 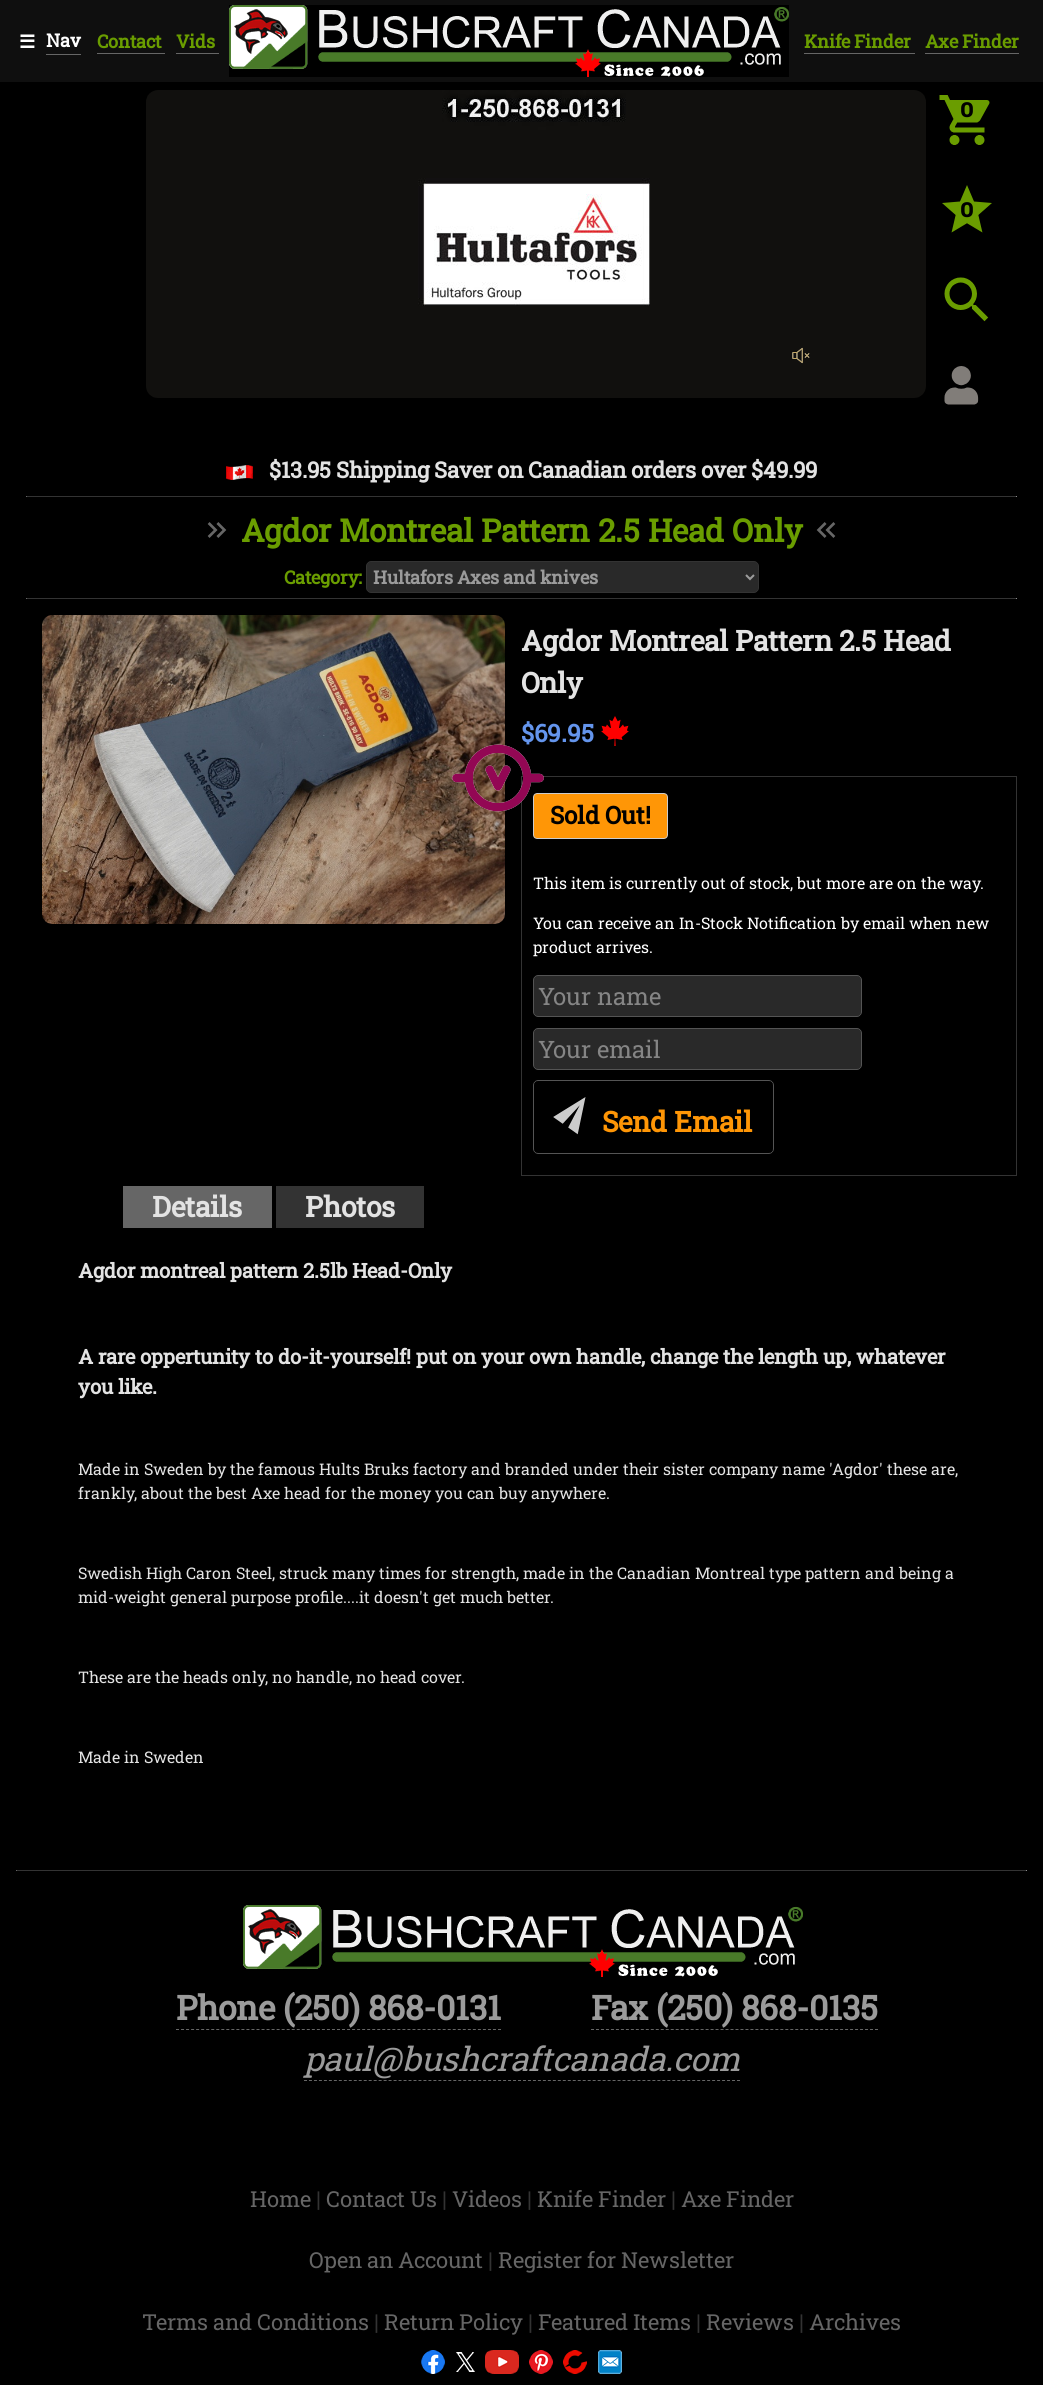 I want to click on voltmeter component in a circuit diagram, so click(x=498, y=778).